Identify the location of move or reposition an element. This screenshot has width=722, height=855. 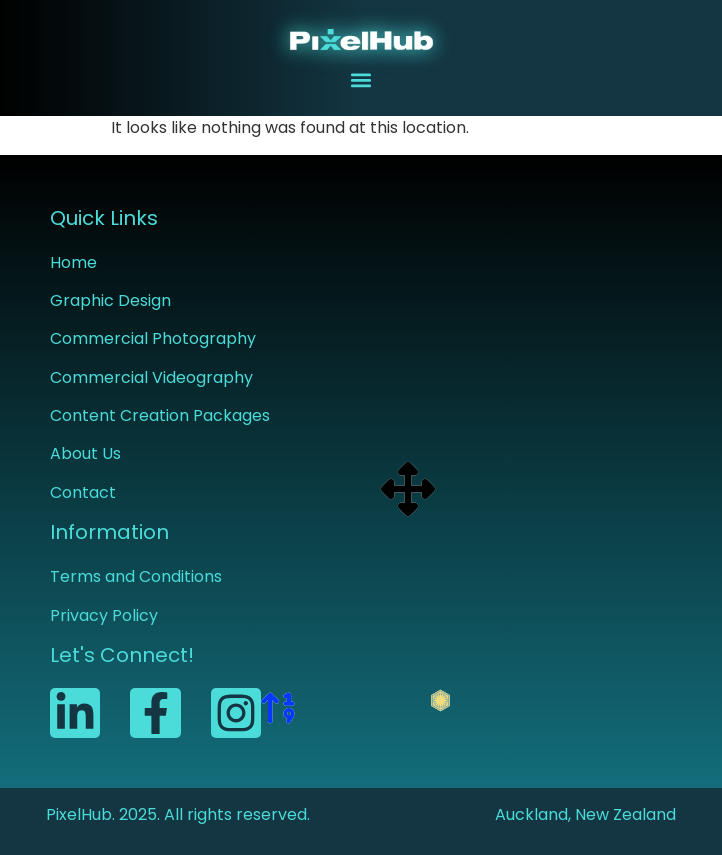
(408, 489).